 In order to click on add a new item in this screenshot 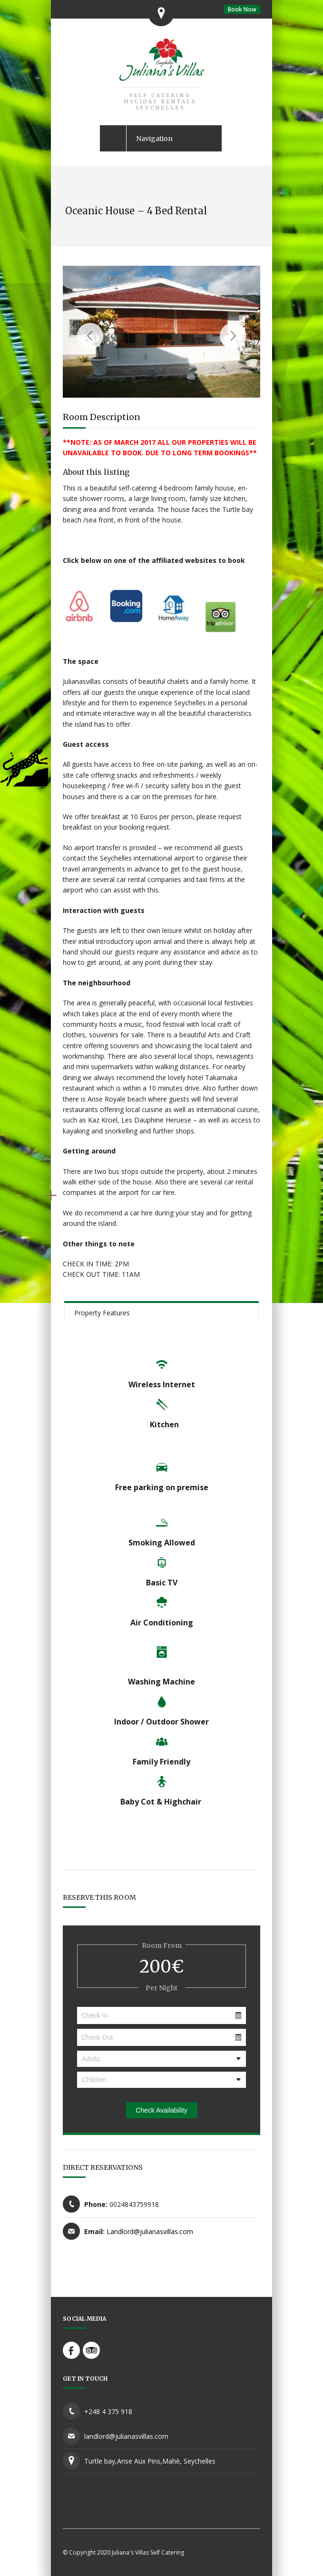, I will do `click(51, 1195)`.